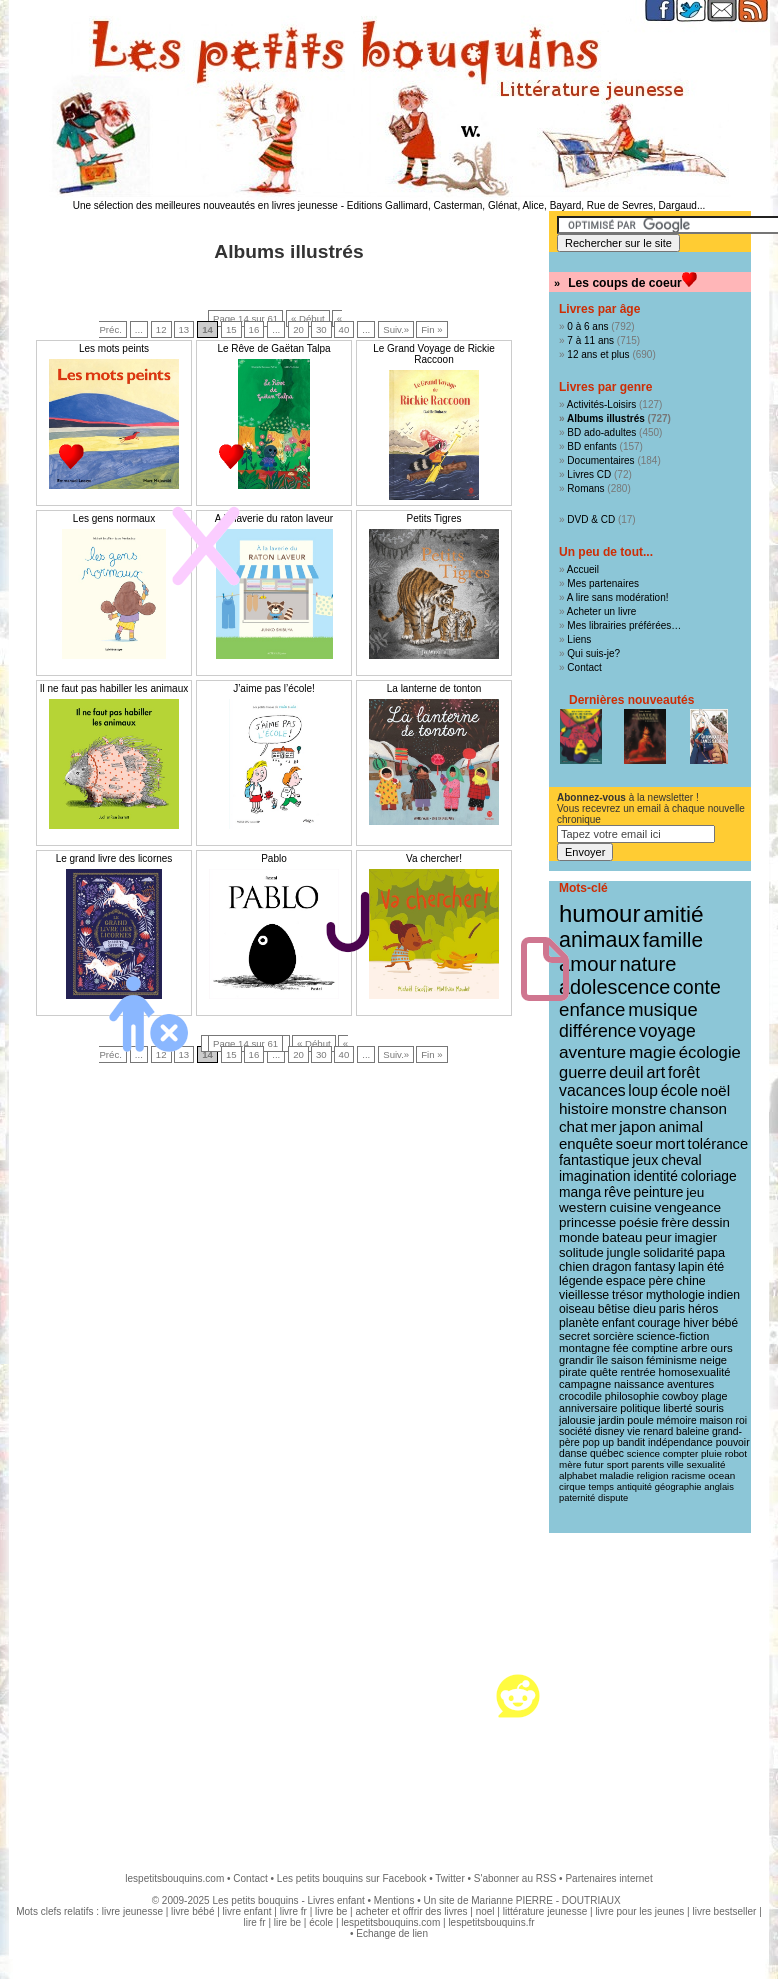 The width and height of the screenshot is (778, 1979). Describe the element at coordinates (348, 922) in the screenshot. I see `the letter J text element or keyboard shortcut indicator` at that location.